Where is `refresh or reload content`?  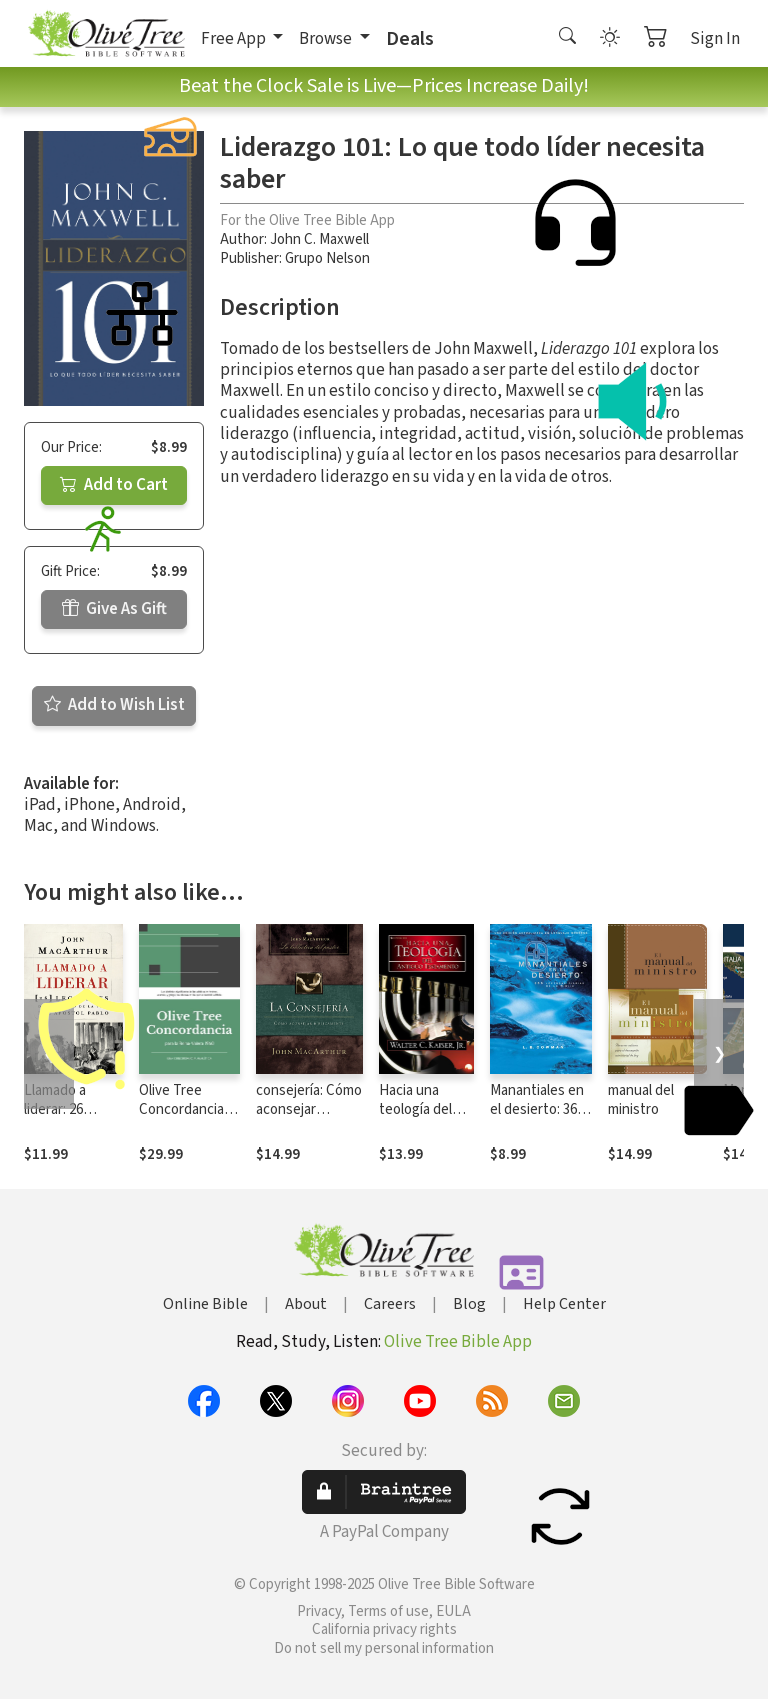
refresh or reload content is located at coordinates (560, 1516).